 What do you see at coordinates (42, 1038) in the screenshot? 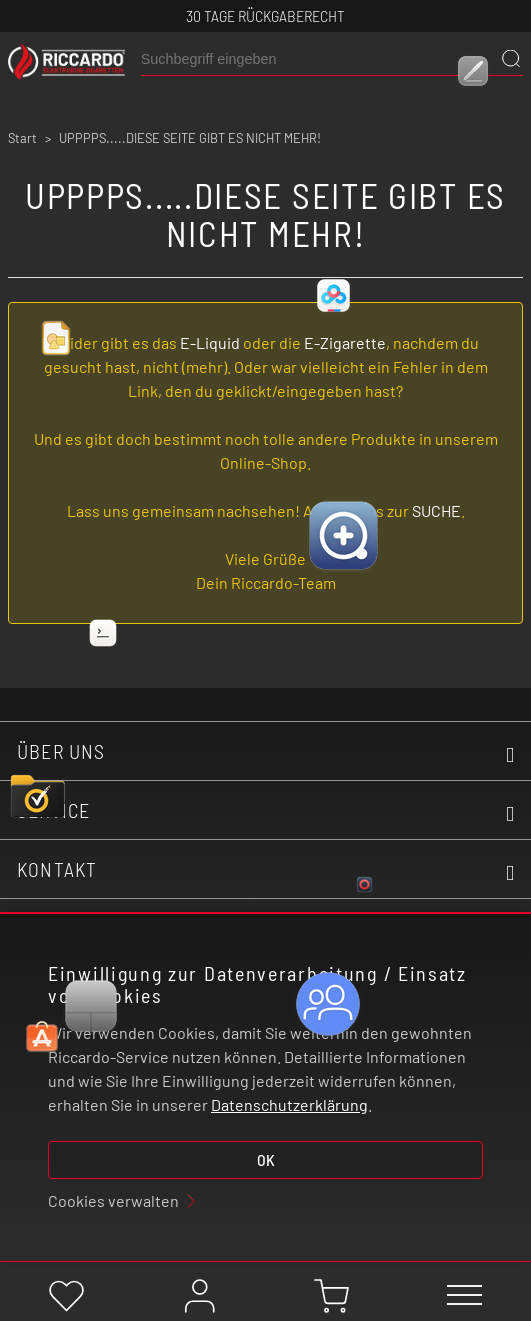
I see `open ubuntu software center` at bounding box center [42, 1038].